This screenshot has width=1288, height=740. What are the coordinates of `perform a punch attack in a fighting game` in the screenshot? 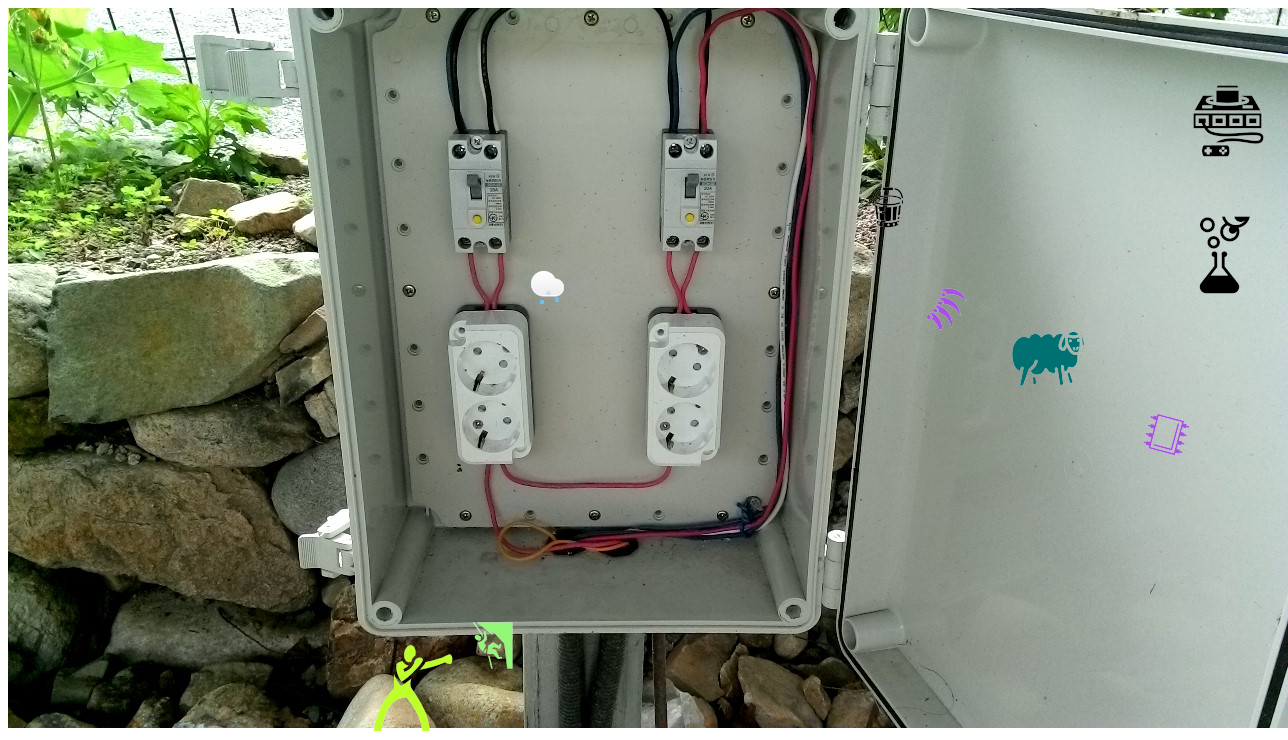 It's located at (417, 687).